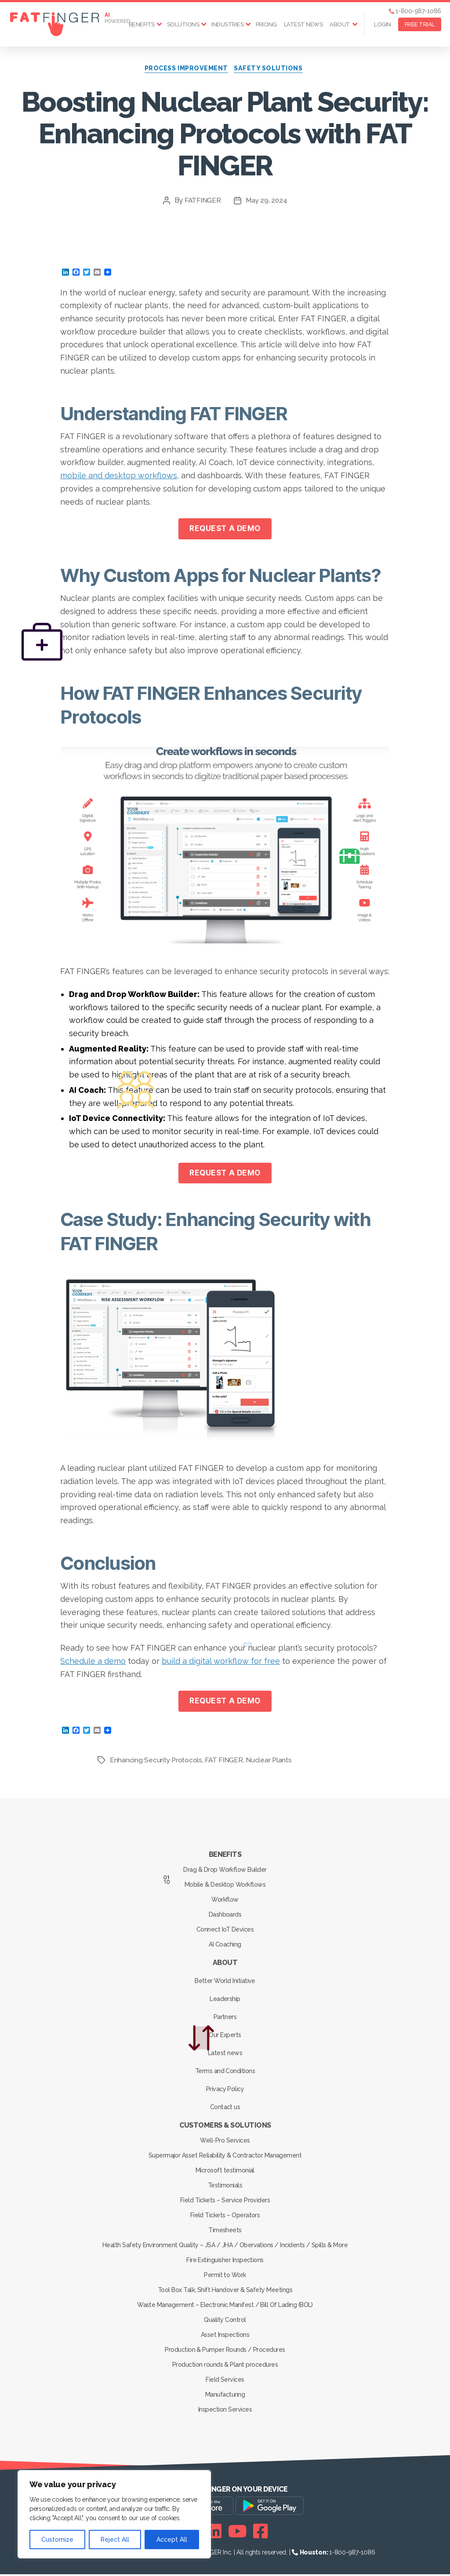 The height and width of the screenshot is (2576, 450). I want to click on access your rewards or collectibles, so click(349, 856).